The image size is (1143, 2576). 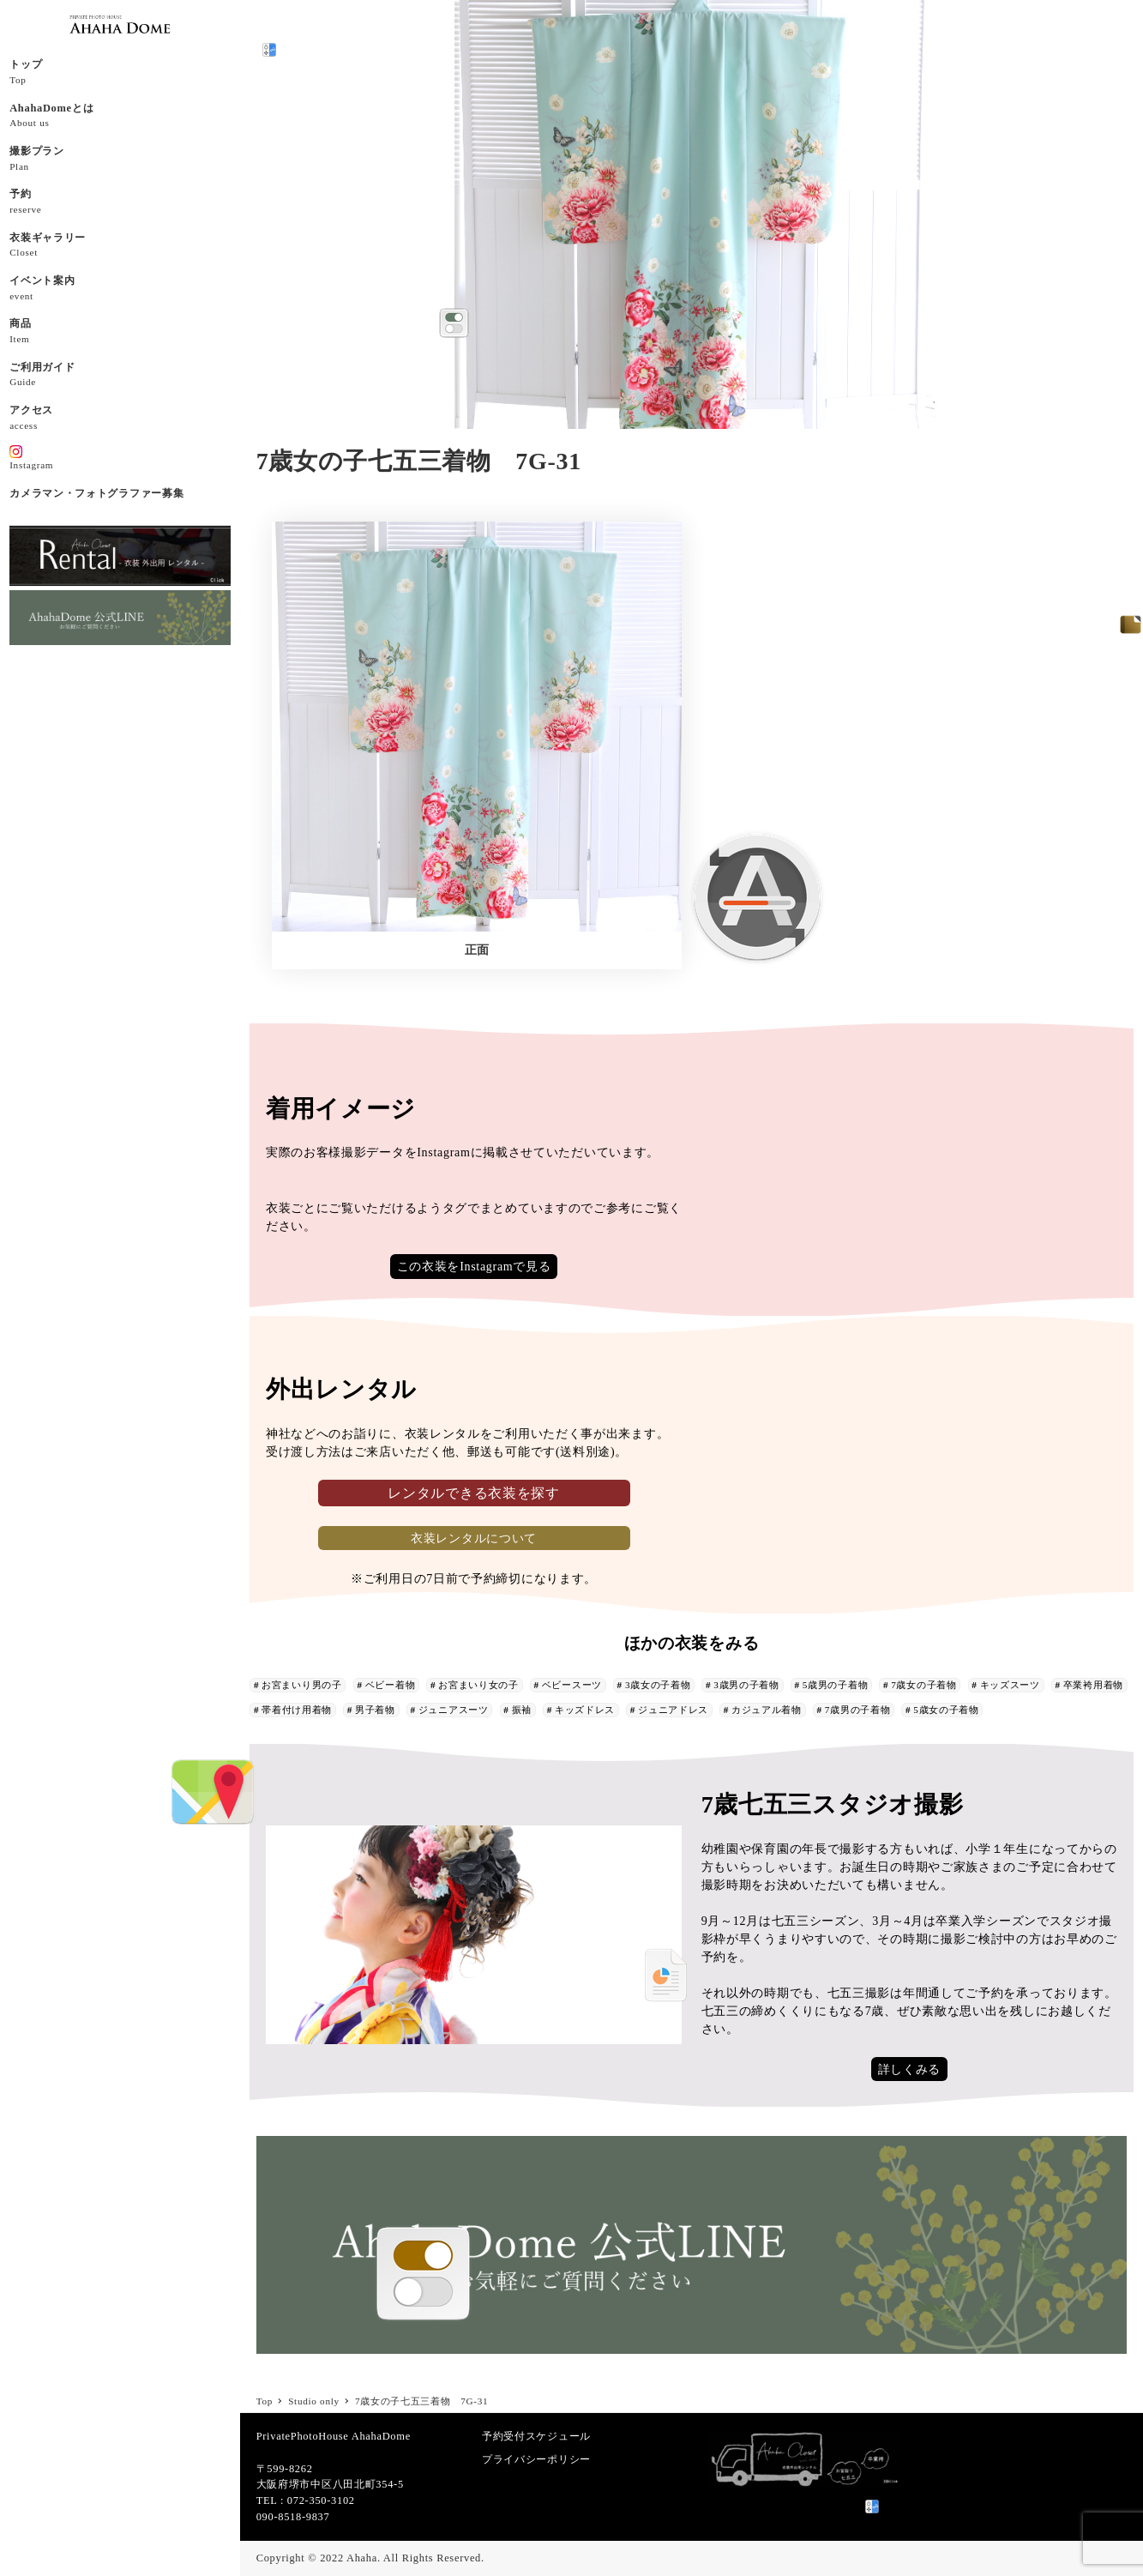 What do you see at coordinates (423, 2273) in the screenshot?
I see `open gnome tweaks to customize desktop settings` at bounding box center [423, 2273].